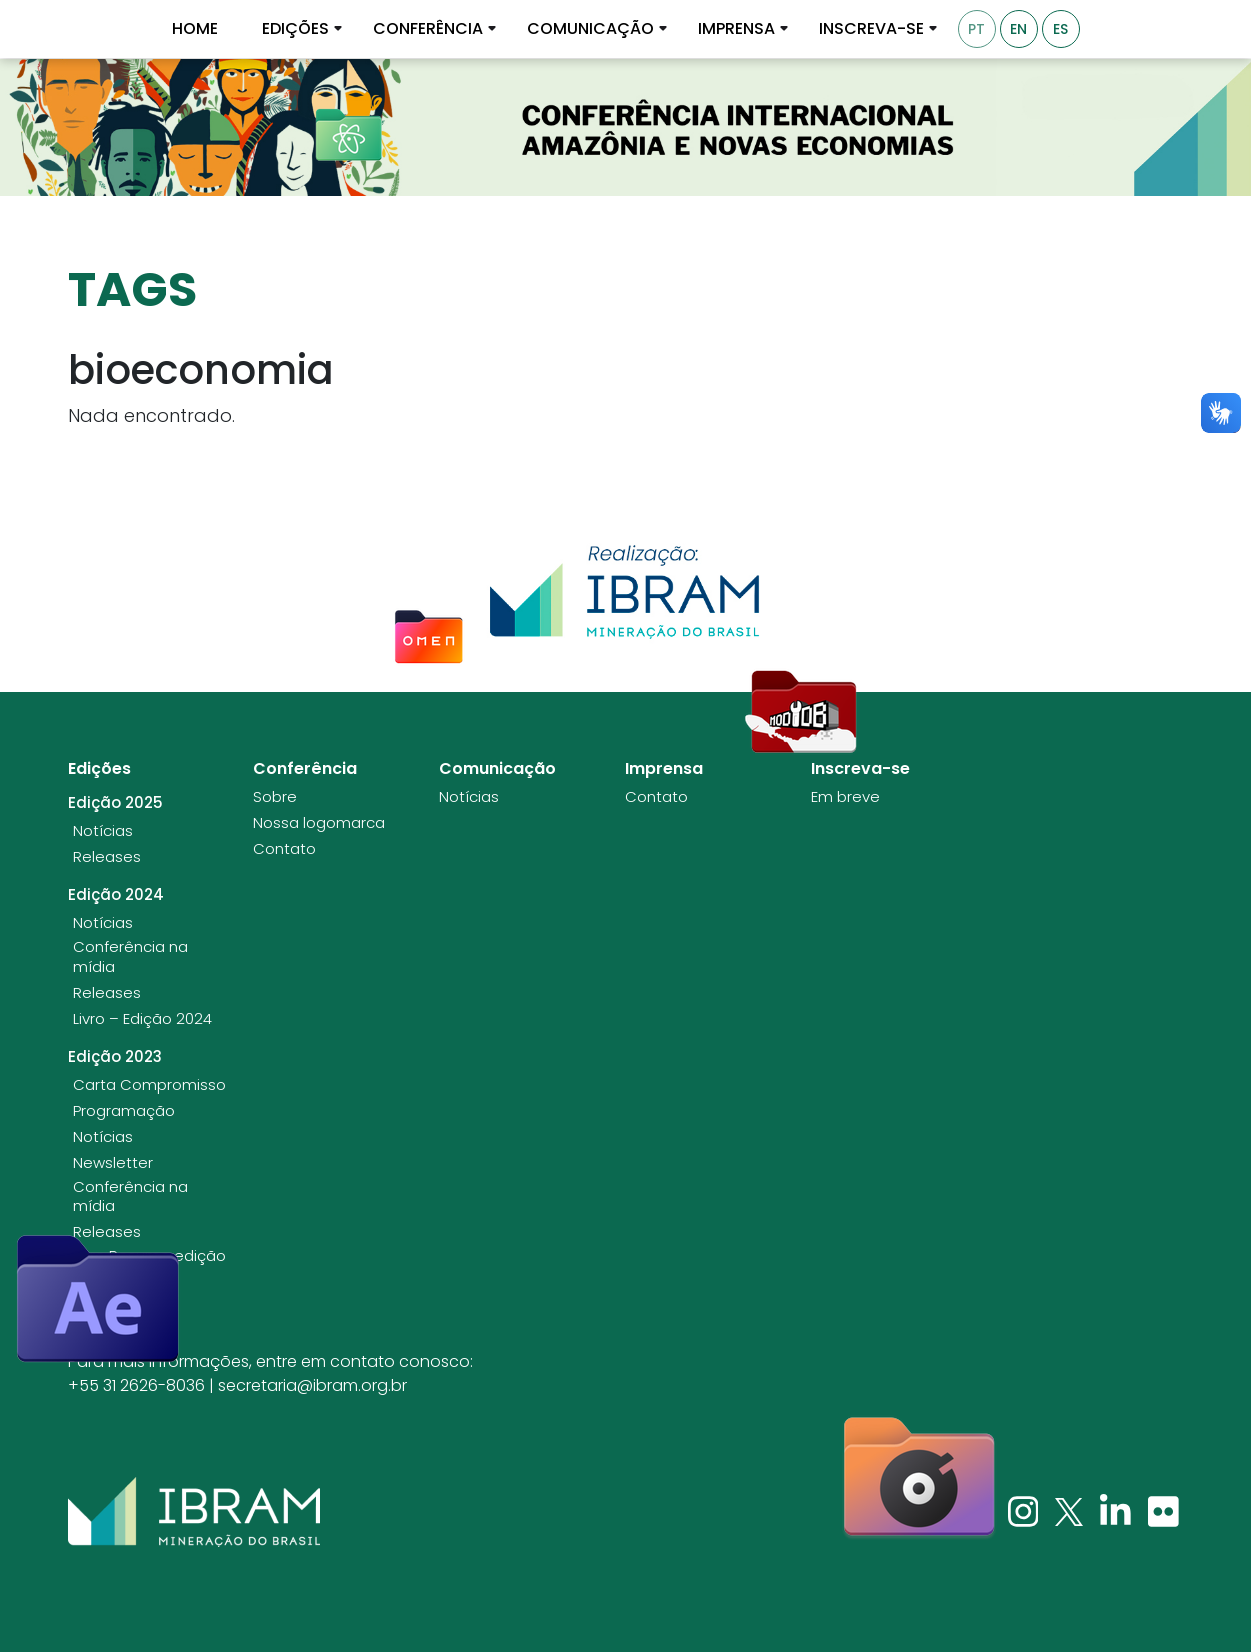 This screenshot has width=1251, height=1652. What do you see at coordinates (918, 1480) in the screenshot?
I see `open your music folder` at bounding box center [918, 1480].